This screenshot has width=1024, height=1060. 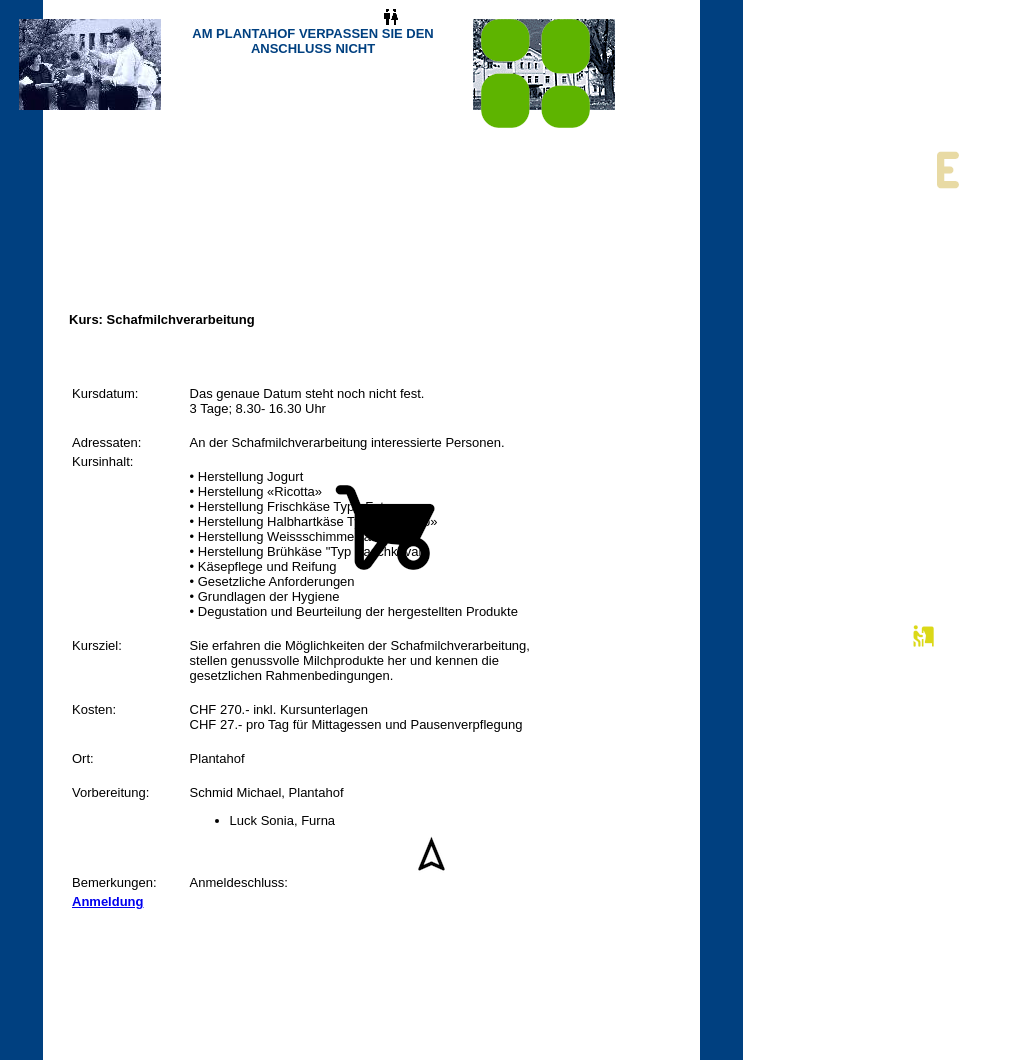 What do you see at coordinates (387, 527) in the screenshot?
I see `access gardening tools or supplies` at bounding box center [387, 527].